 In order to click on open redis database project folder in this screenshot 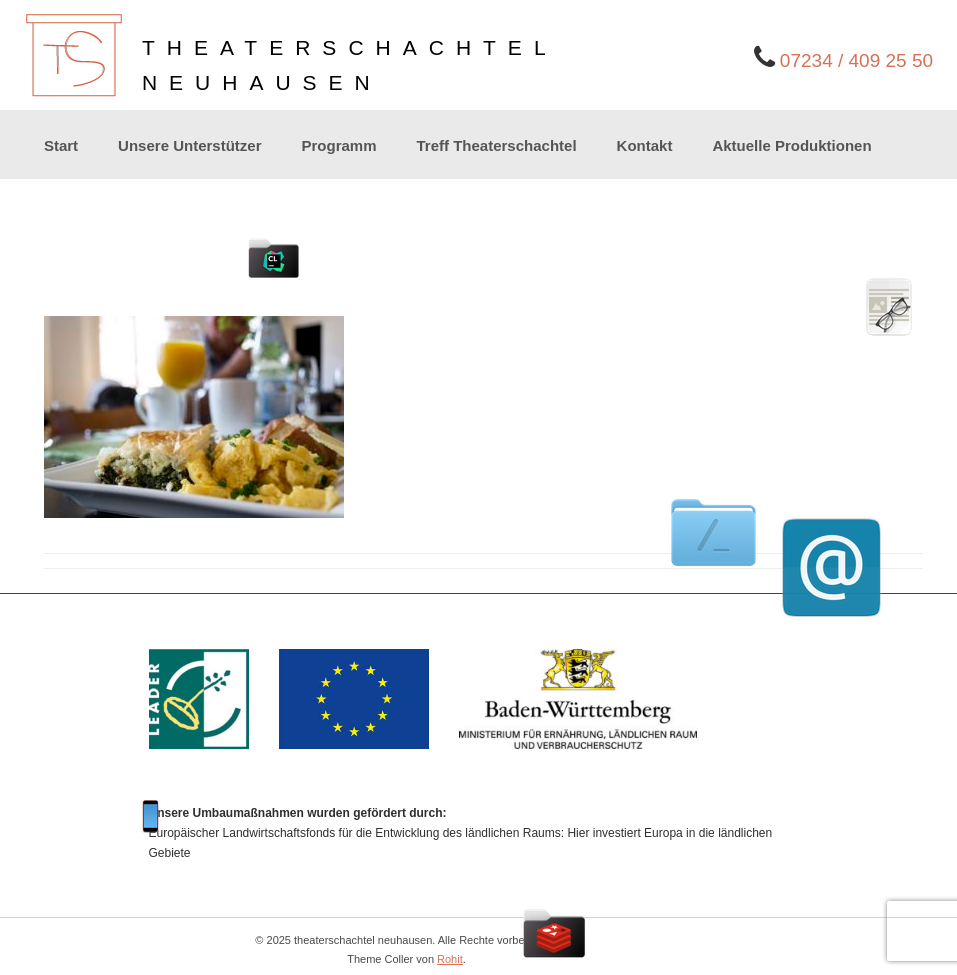, I will do `click(554, 935)`.